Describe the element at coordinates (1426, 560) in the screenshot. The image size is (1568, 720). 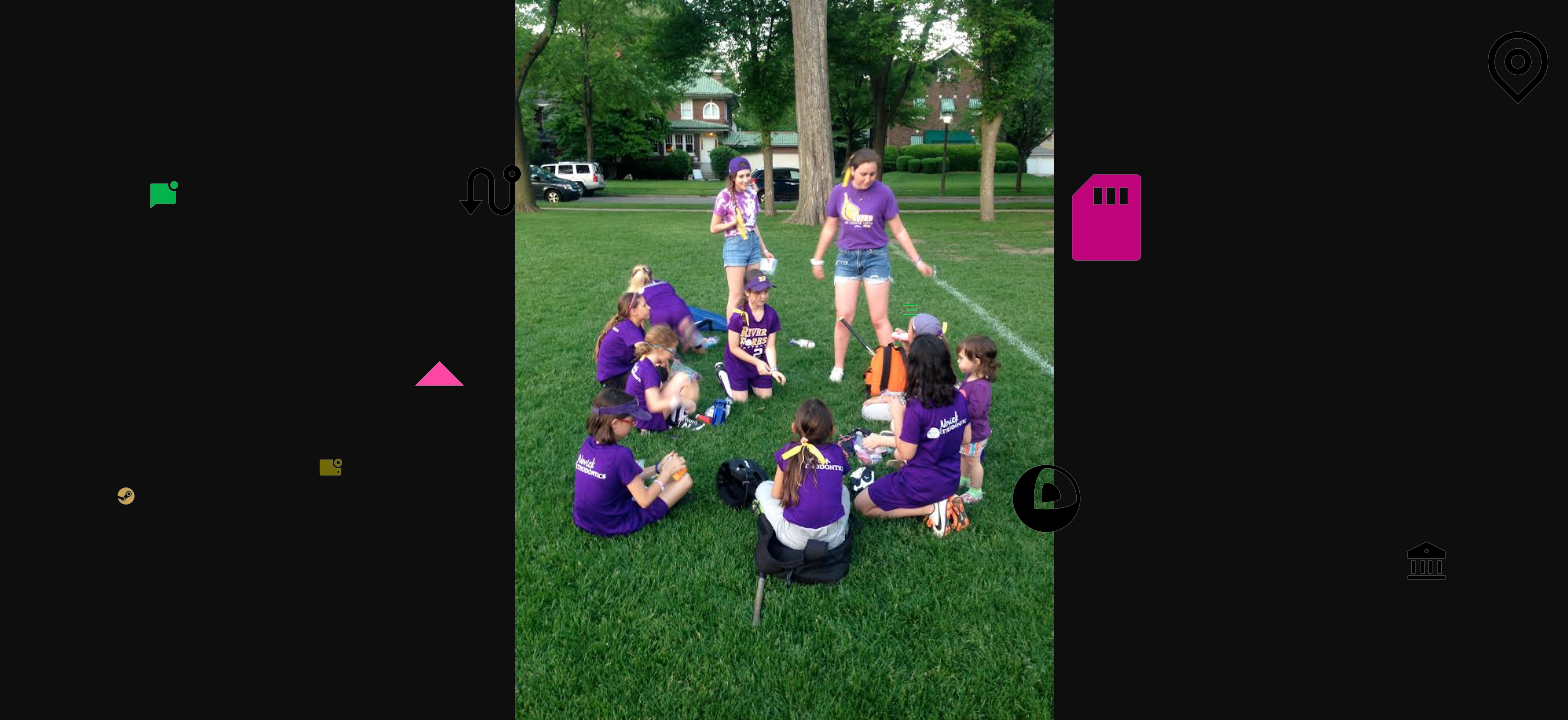
I see `access banking or financial services` at that location.